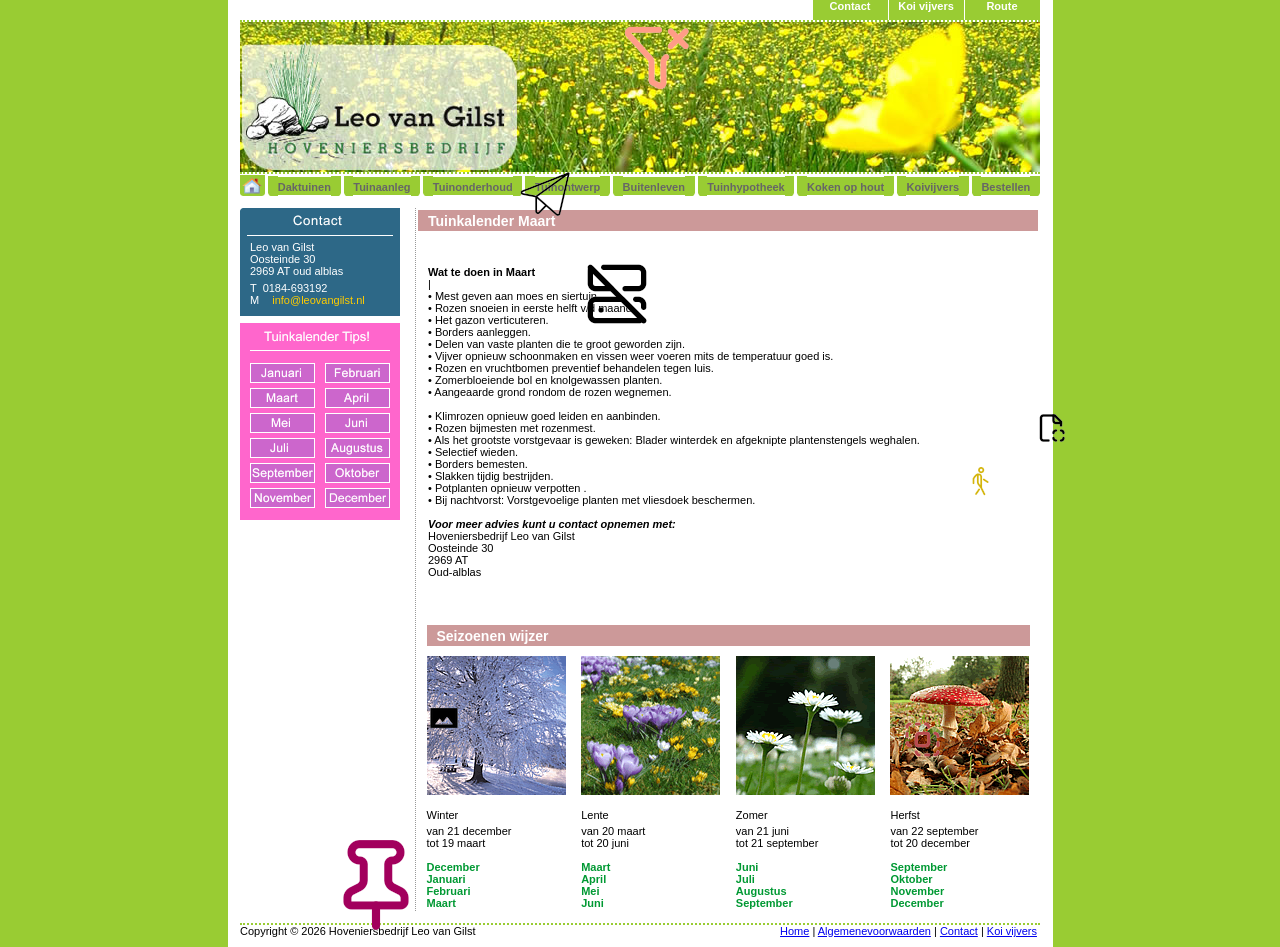 This screenshot has height=947, width=1280. What do you see at coordinates (376, 885) in the screenshot?
I see `pin an item to keep it visible` at bounding box center [376, 885].